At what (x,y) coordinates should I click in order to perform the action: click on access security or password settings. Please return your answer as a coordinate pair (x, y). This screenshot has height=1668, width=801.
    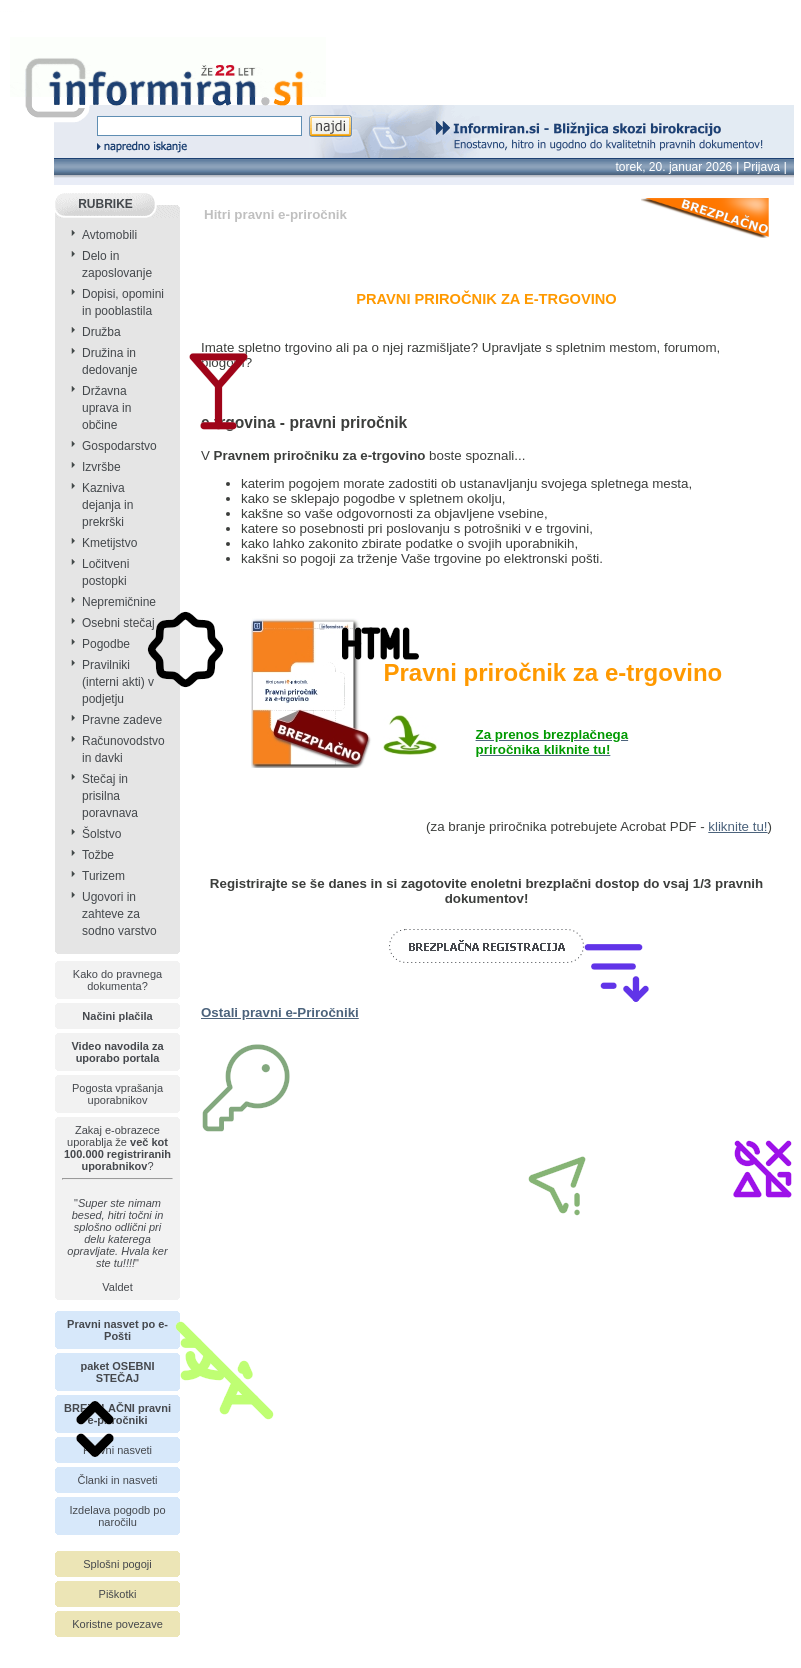
    Looking at the image, I should click on (244, 1089).